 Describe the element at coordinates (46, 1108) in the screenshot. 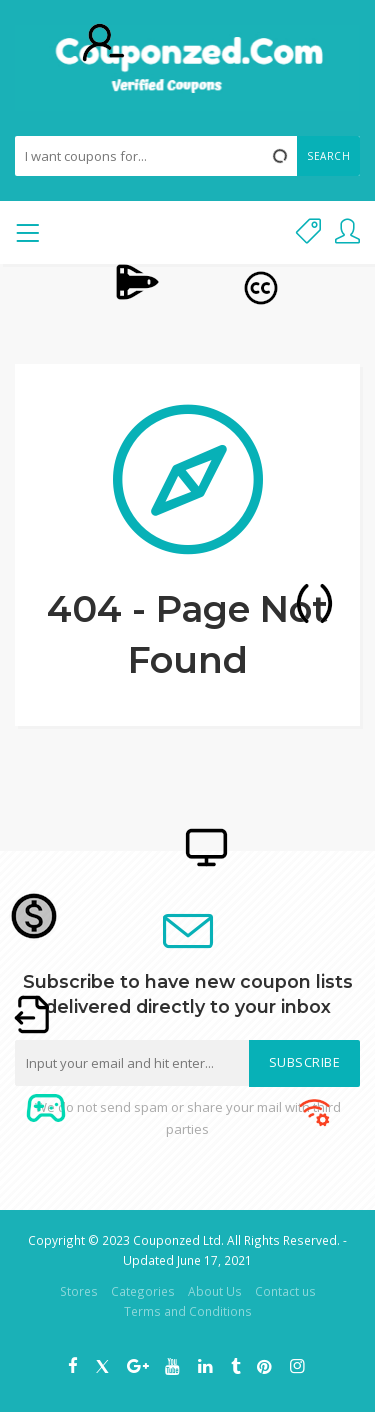

I see `access gaming or games section` at that location.